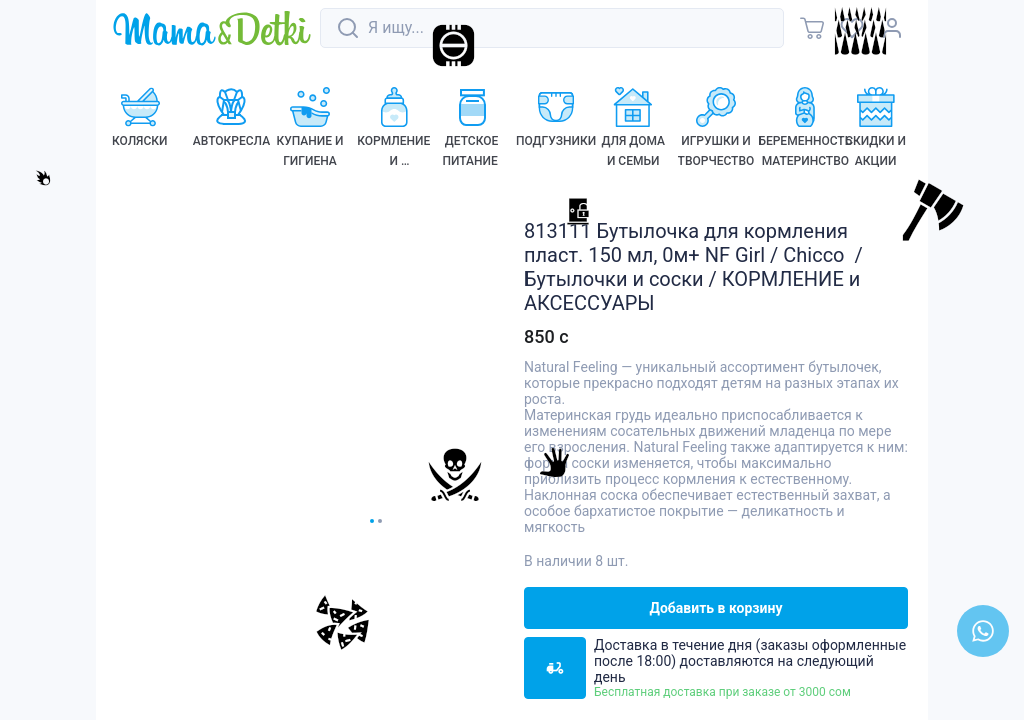  What do you see at coordinates (578, 211) in the screenshot?
I see `access a locked room or restricted area` at bounding box center [578, 211].